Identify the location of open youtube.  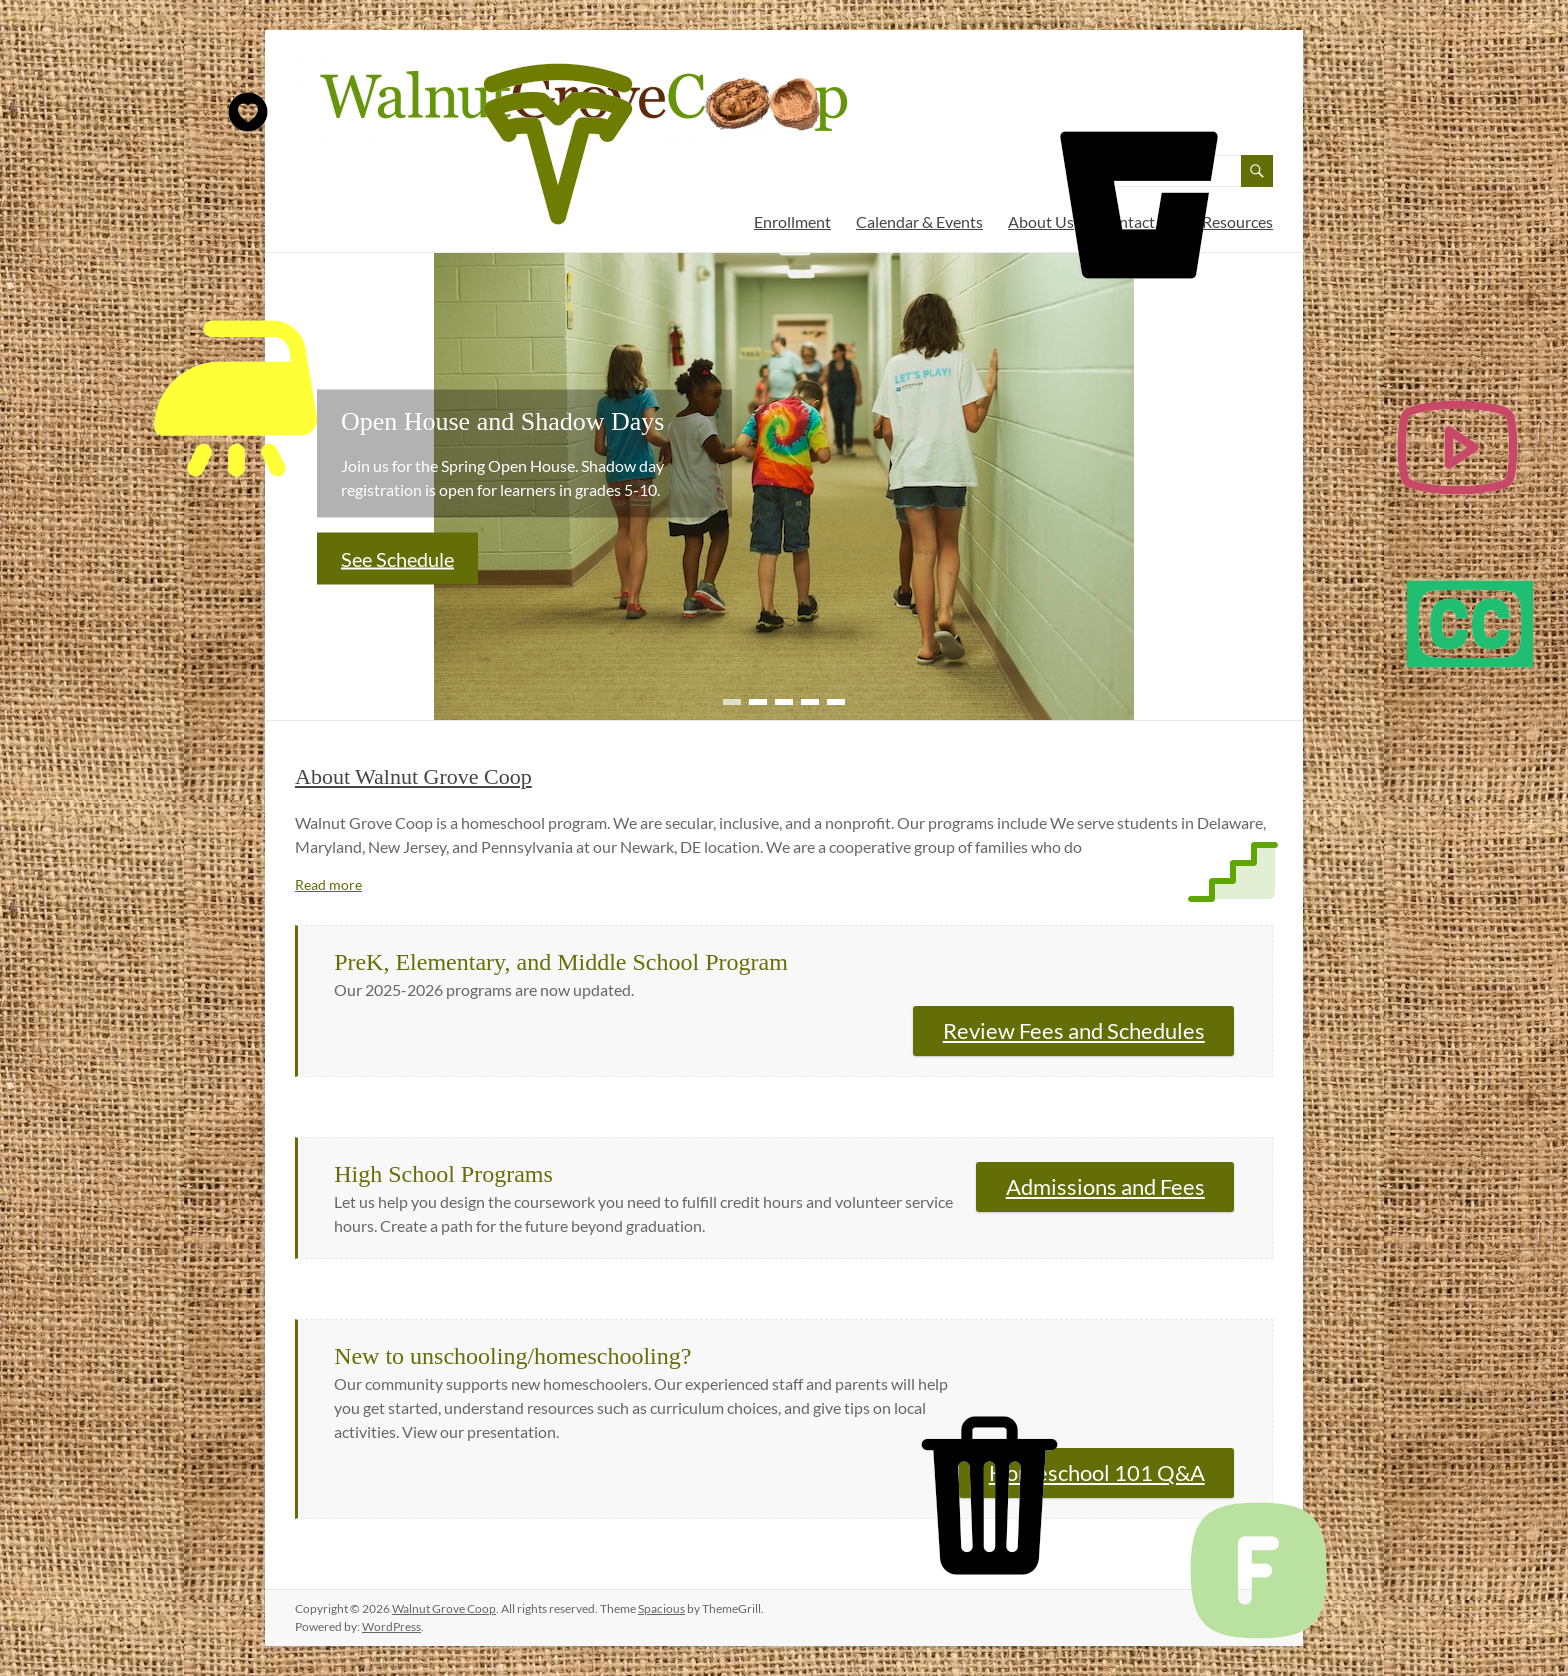
(1457, 447).